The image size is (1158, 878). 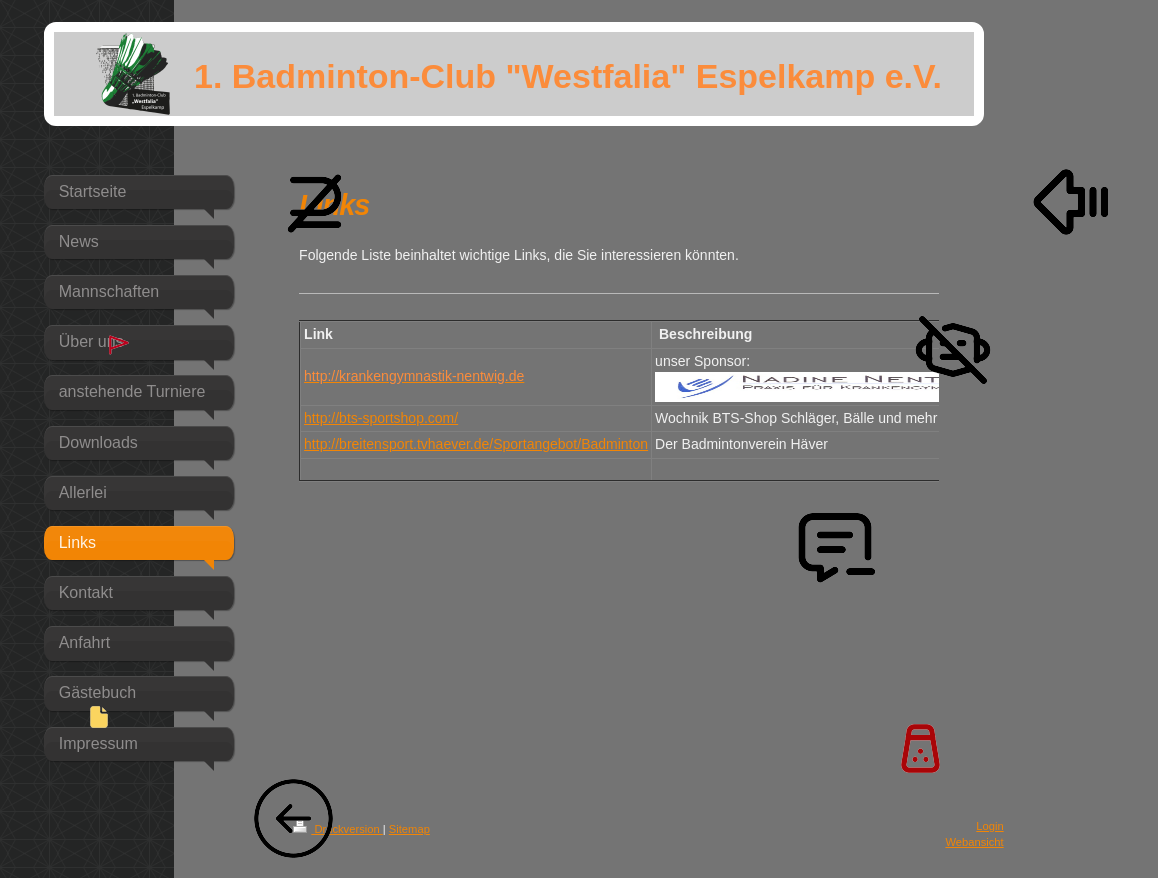 I want to click on indicates "not a superset of" in mathematical notation, so click(x=314, y=203).